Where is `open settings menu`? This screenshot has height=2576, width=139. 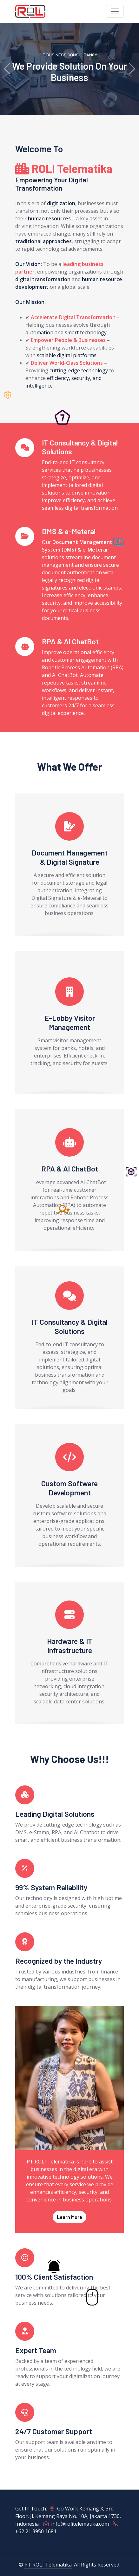 open settings menu is located at coordinates (8, 395).